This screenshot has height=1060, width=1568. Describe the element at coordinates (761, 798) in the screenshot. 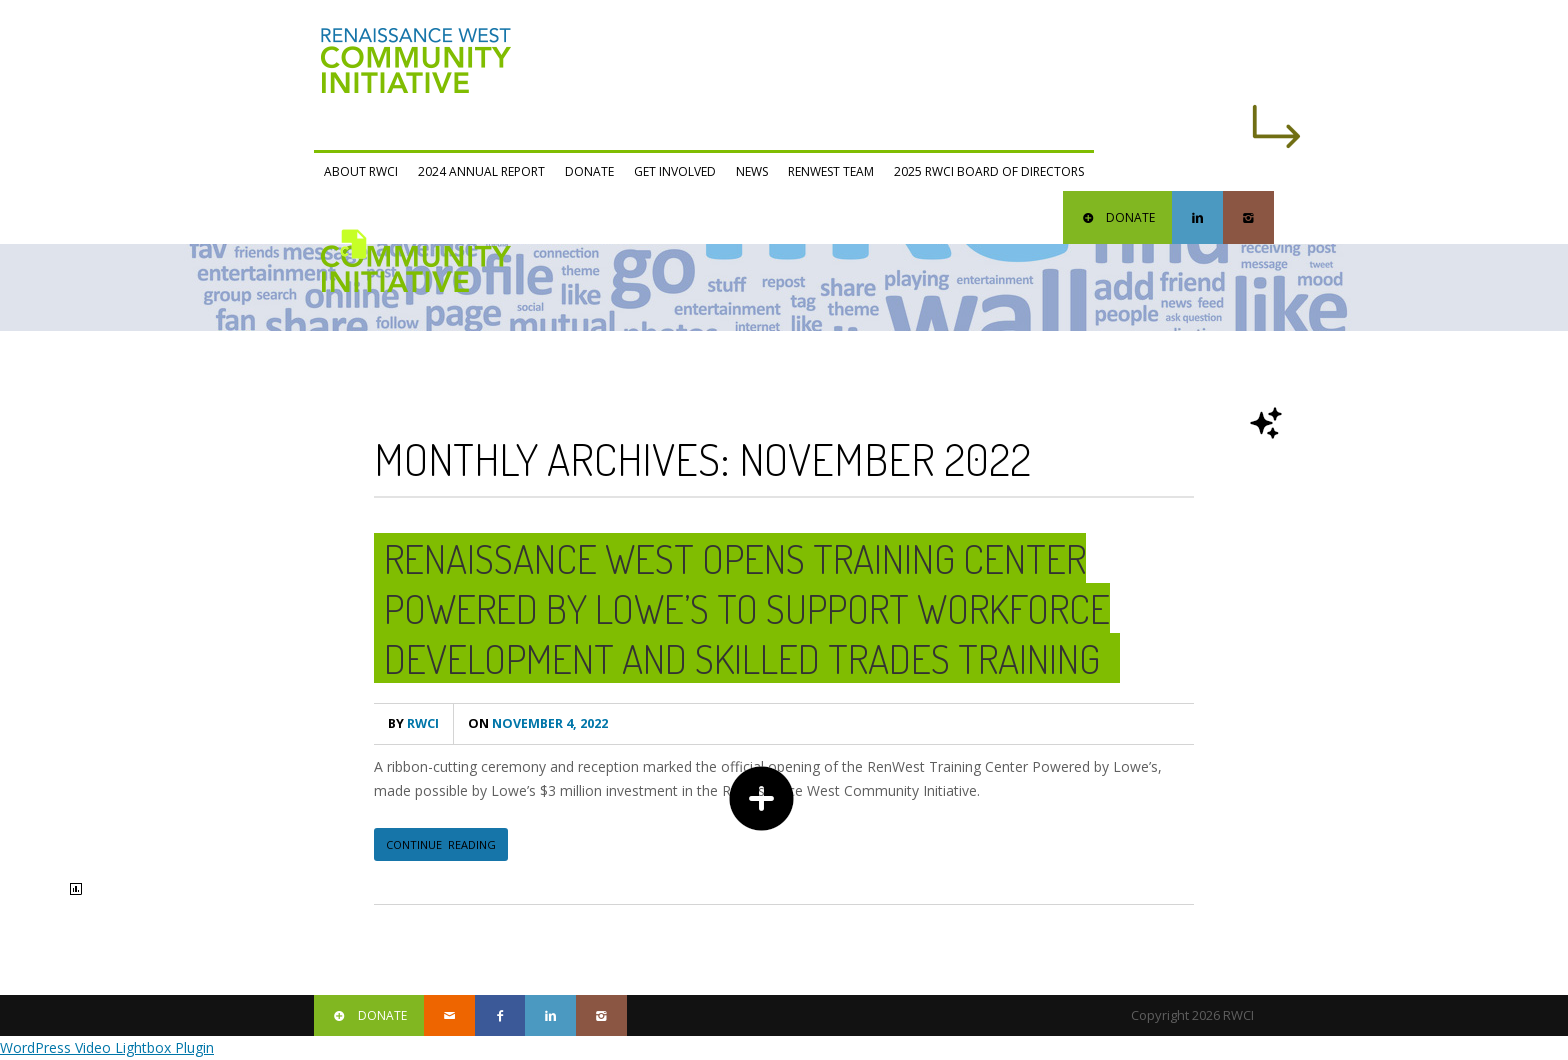

I see `add a new item` at that location.